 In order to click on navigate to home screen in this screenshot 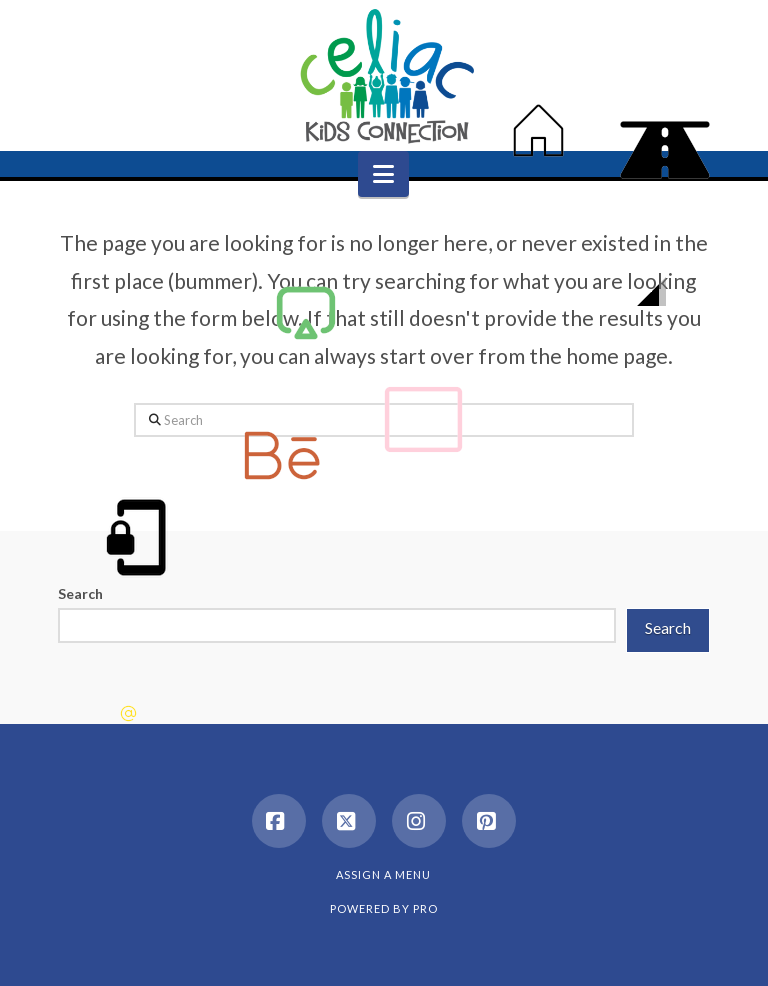, I will do `click(538, 131)`.